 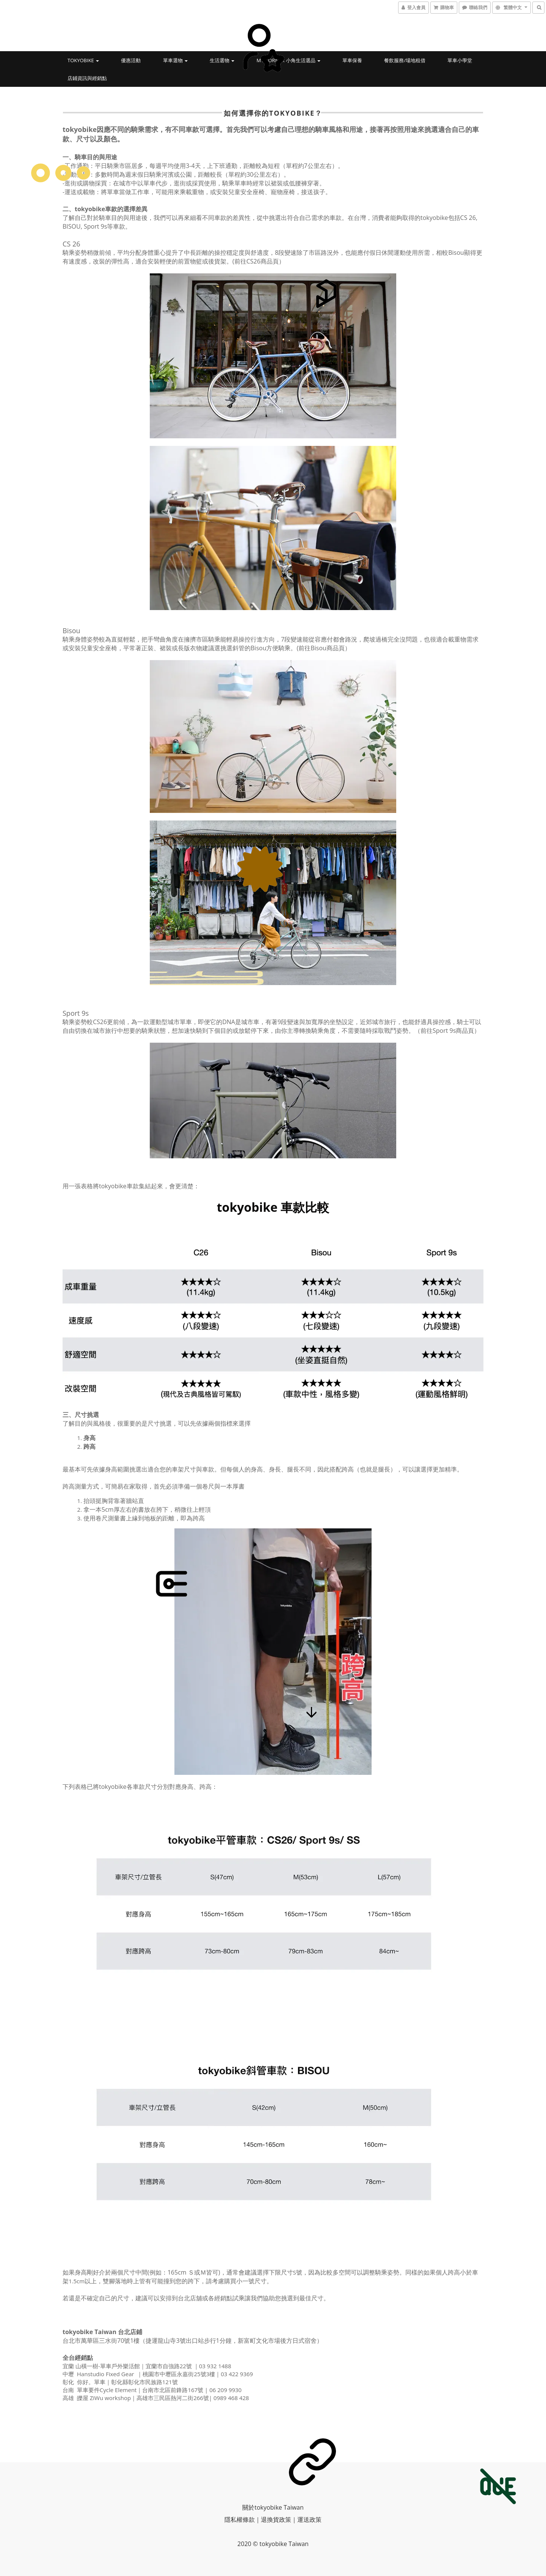 I want to click on access Mixpanel analytics dashboard, so click(x=61, y=173).